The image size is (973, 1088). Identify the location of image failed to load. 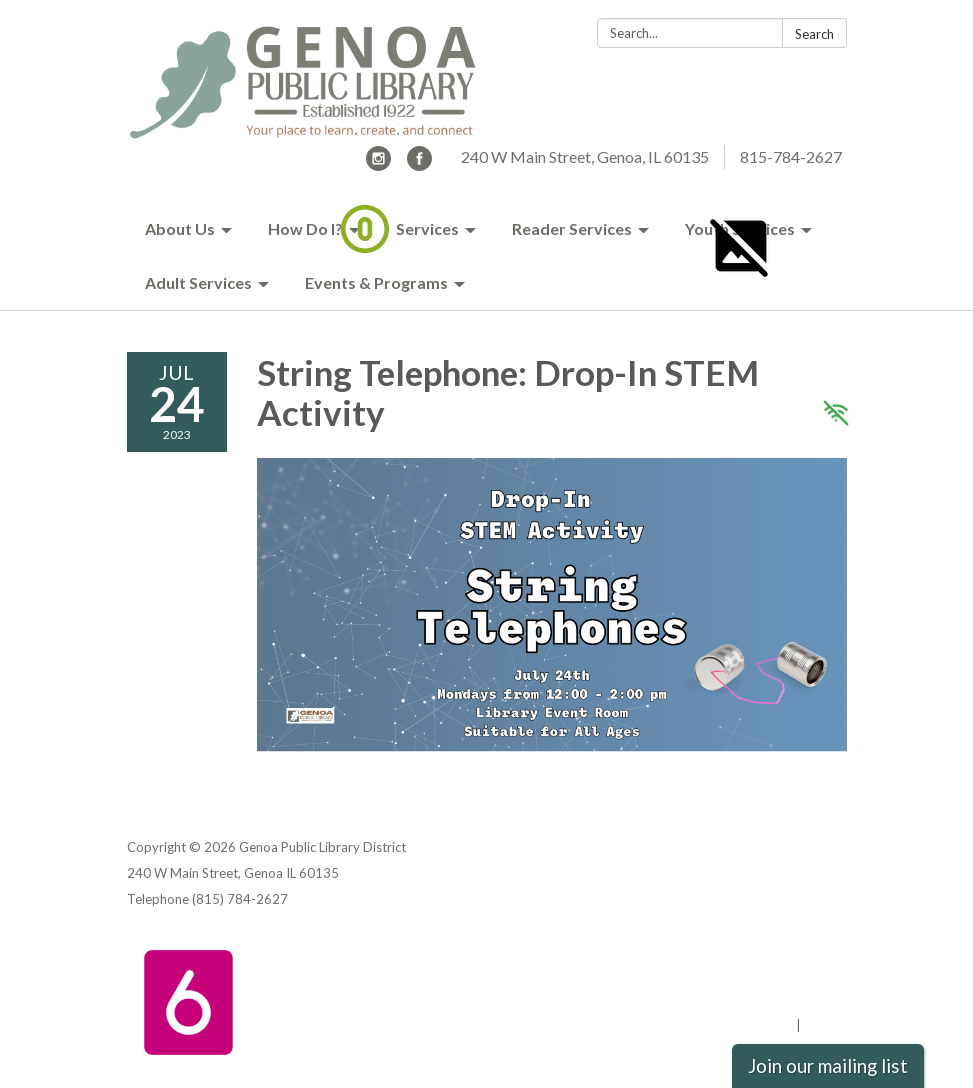
(741, 246).